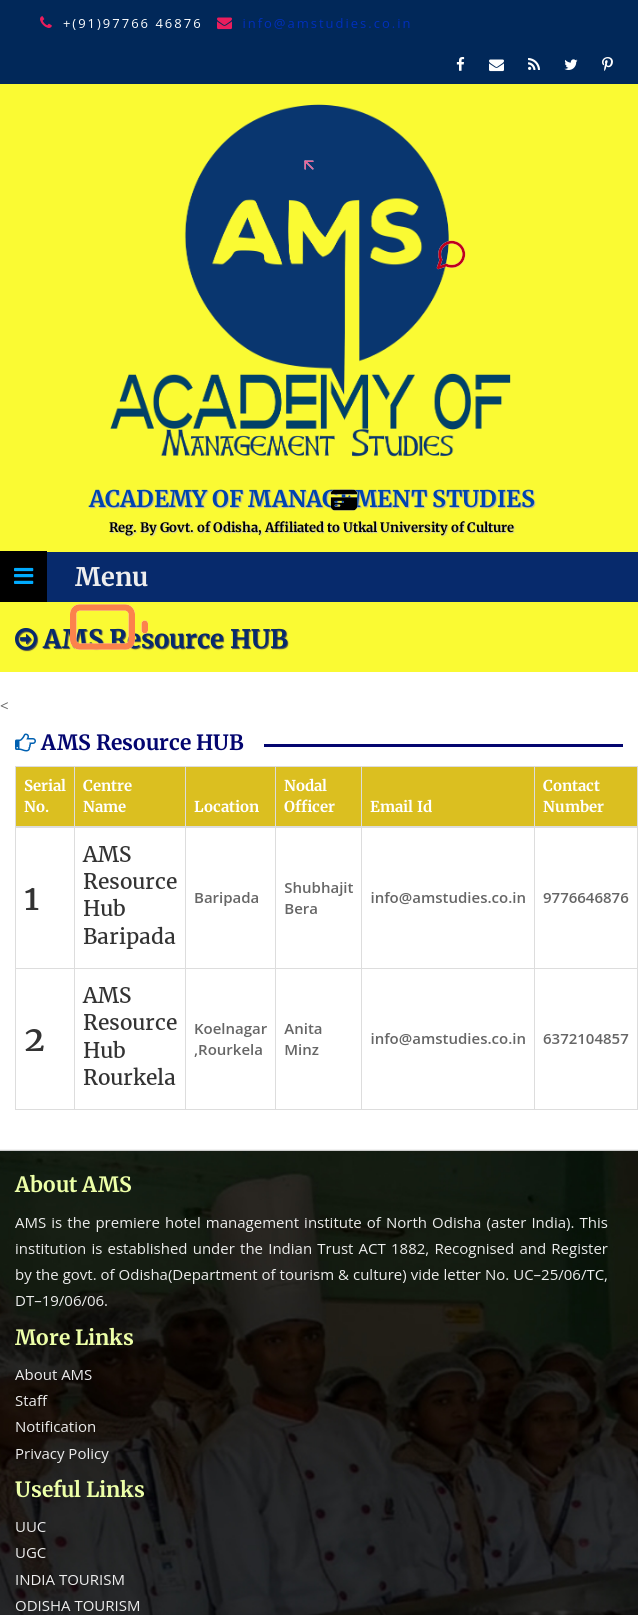  Describe the element at coordinates (344, 500) in the screenshot. I see `access payment methods` at that location.